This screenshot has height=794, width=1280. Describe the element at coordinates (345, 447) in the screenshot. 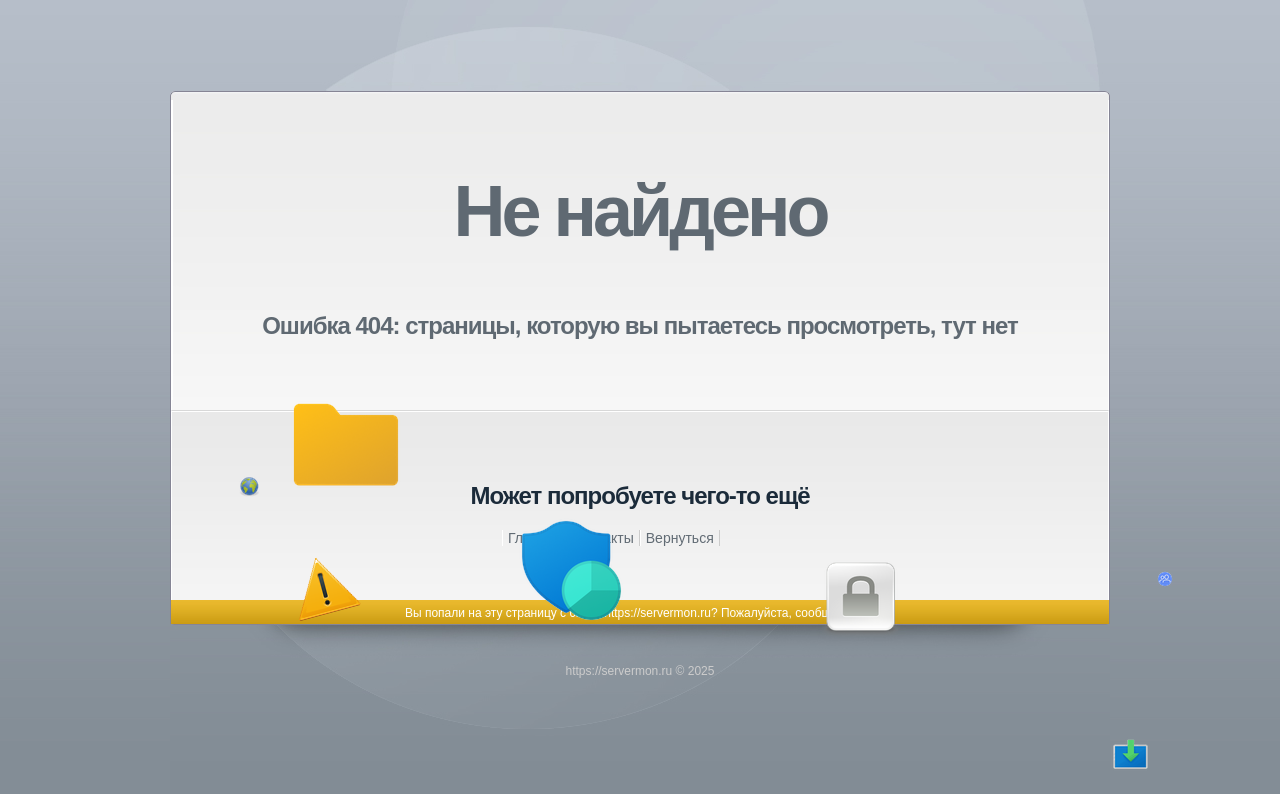

I see `open liveback folder` at that location.